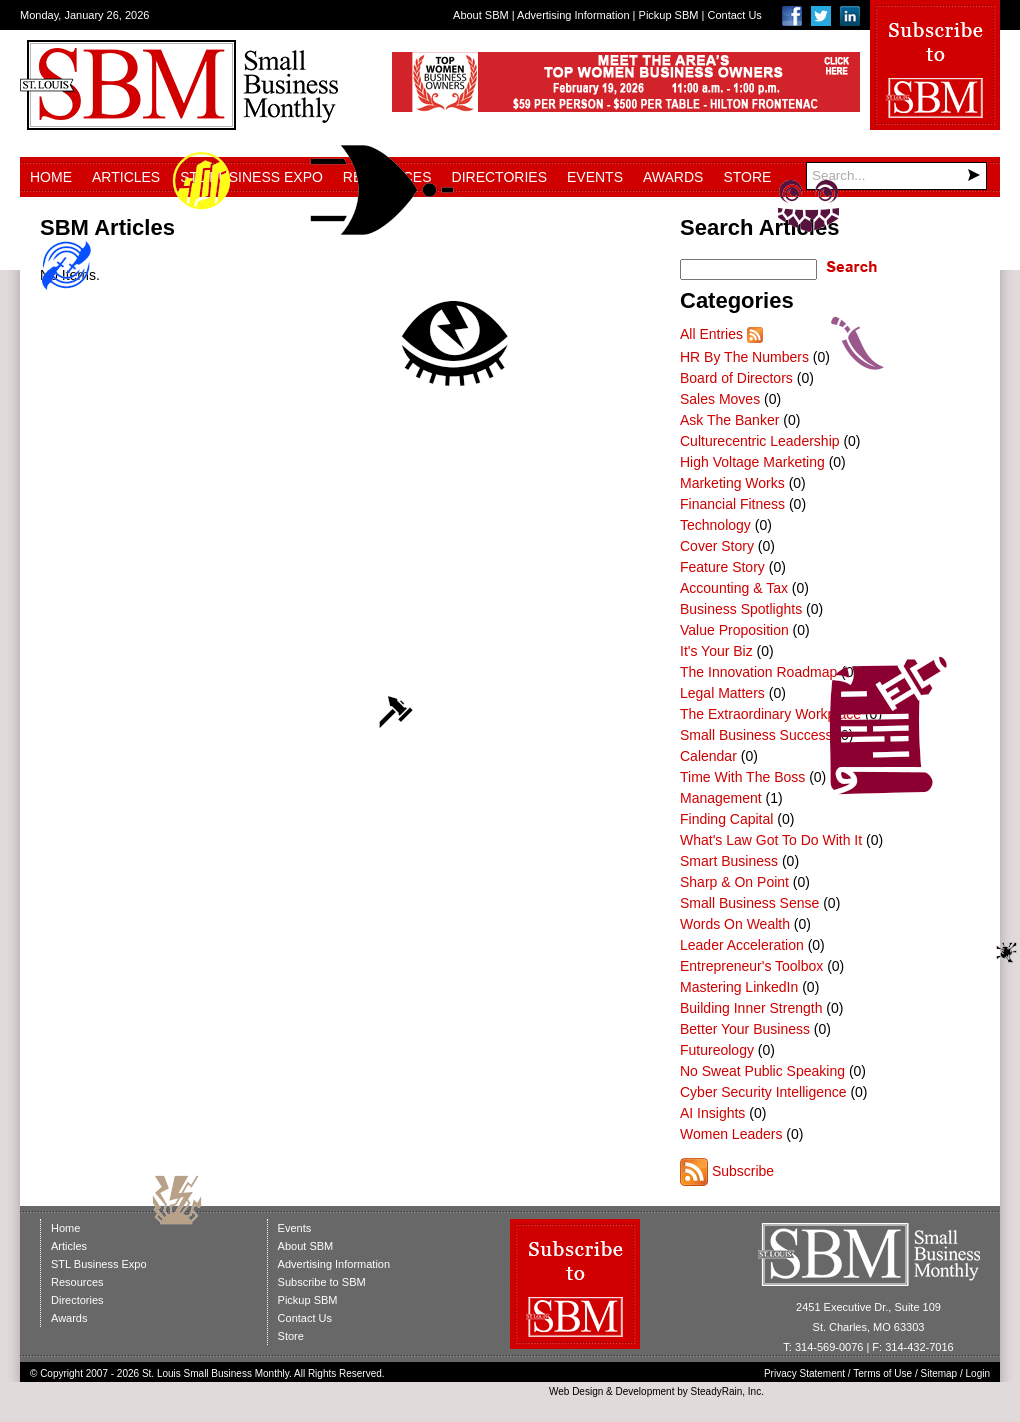 Image resolution: width=1020 pixels, height=1422 pixels. Describe the element at coordinates (454, 343) in the screenshot. I see `indicates quick view or instant preview mode` at that location.